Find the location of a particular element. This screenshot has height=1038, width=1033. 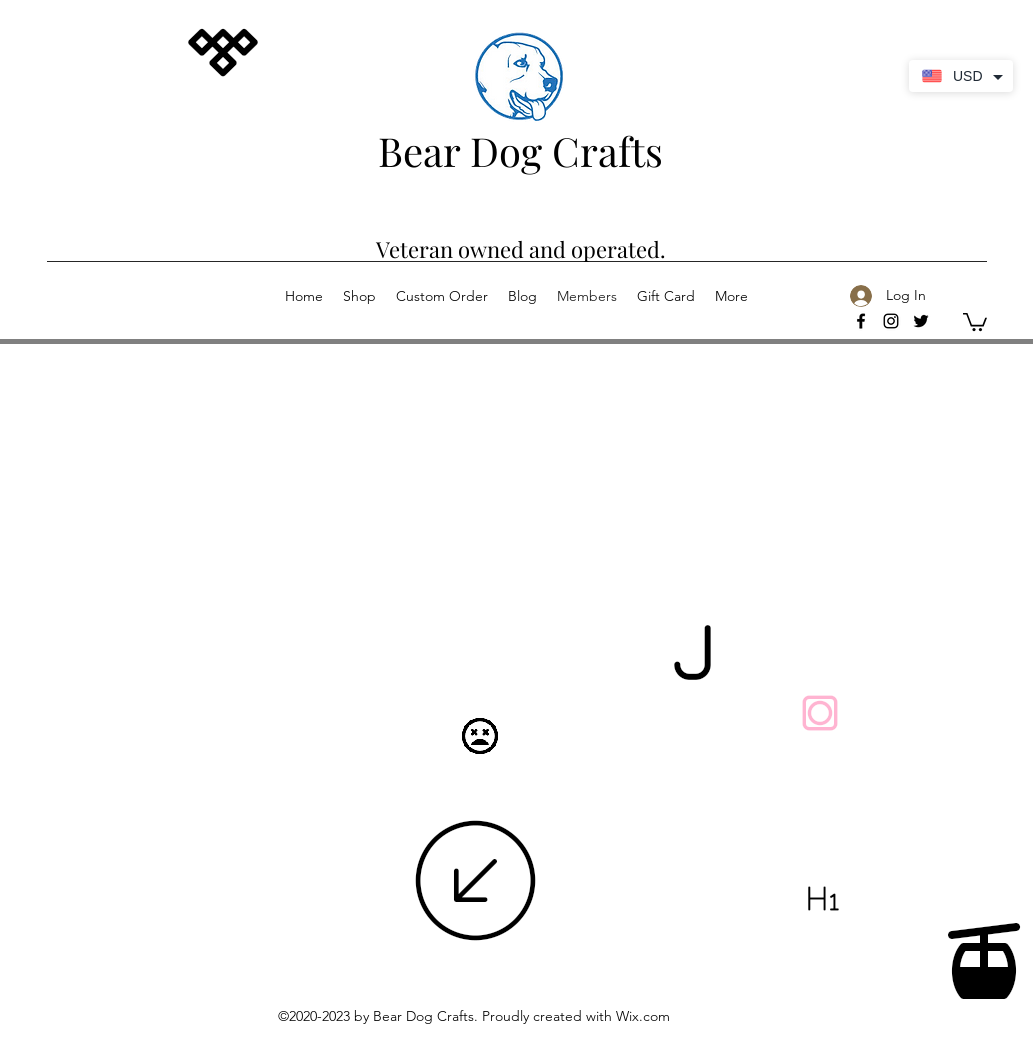

format text as heading level 1 is located at coordinates (823, 898).